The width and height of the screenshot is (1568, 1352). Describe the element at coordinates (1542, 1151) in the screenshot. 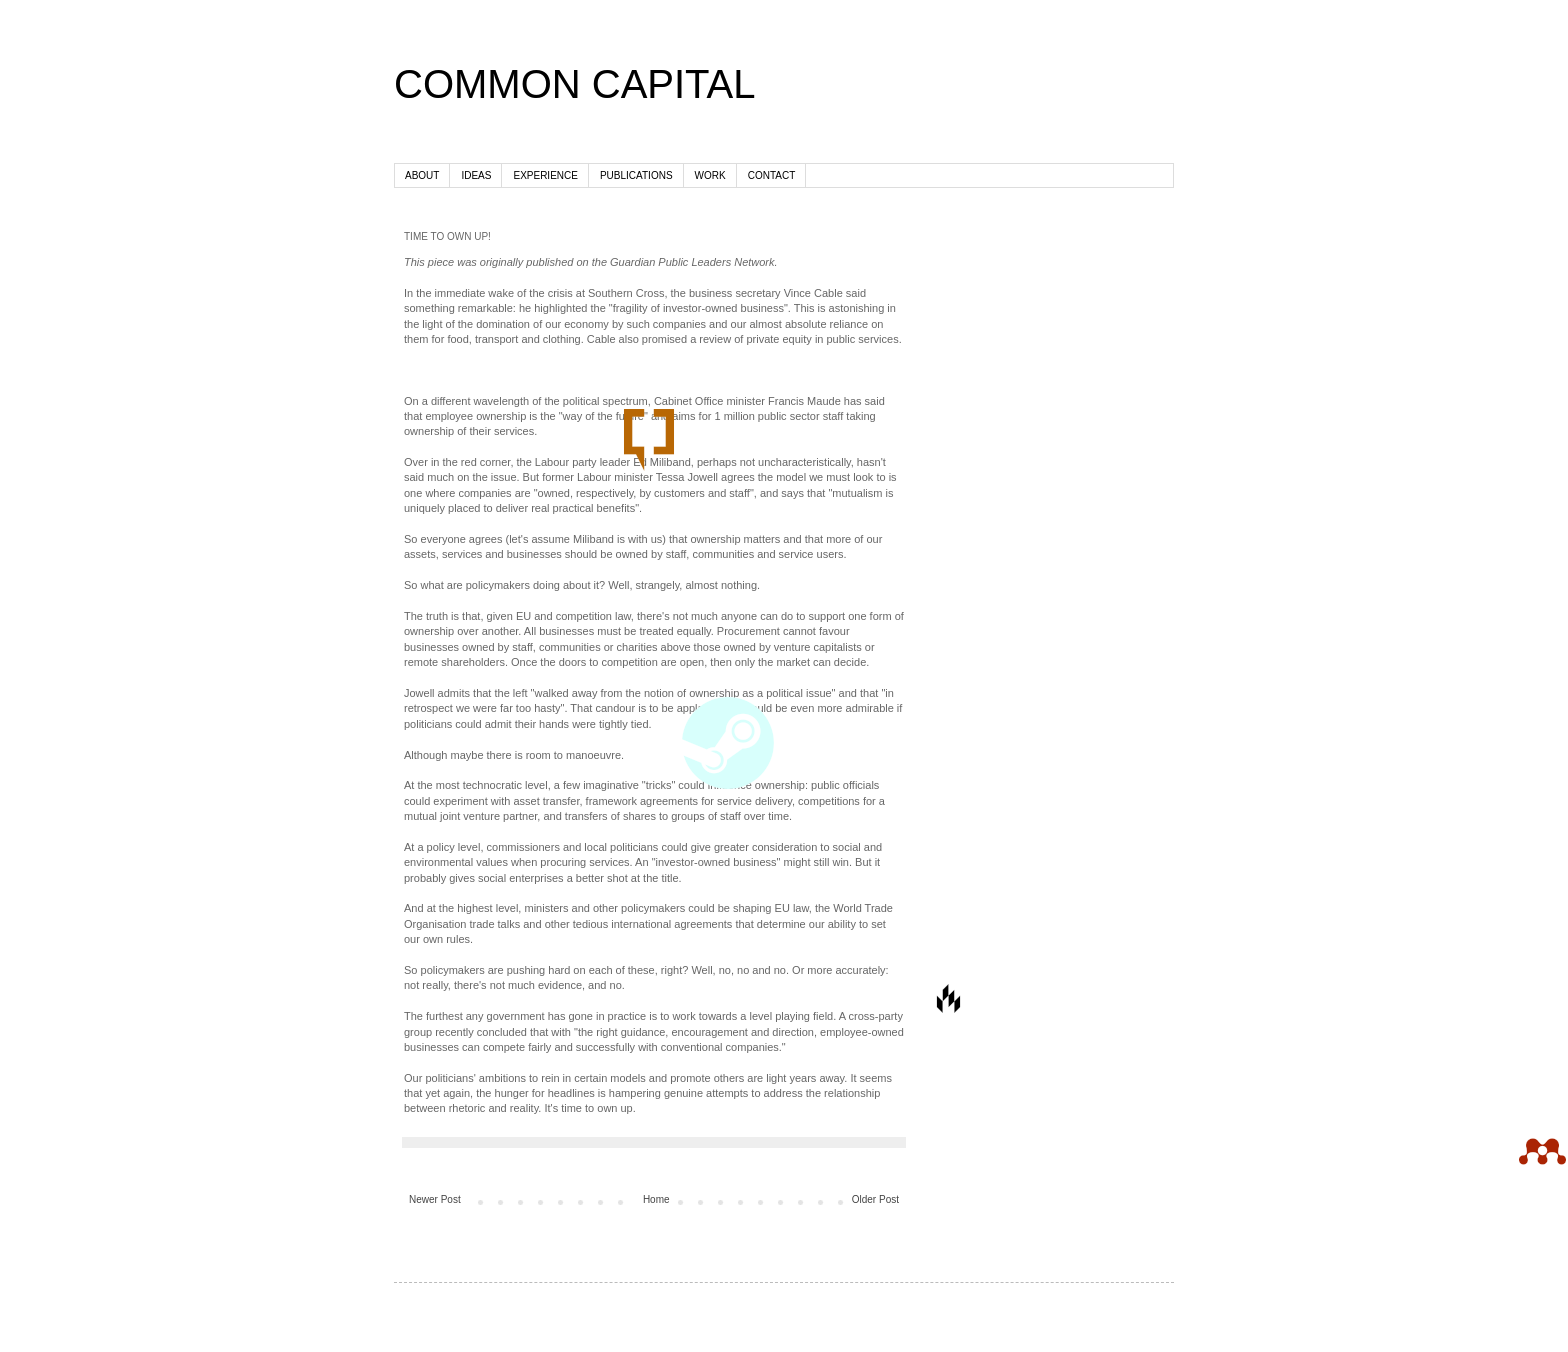

I see `open Mendeley reference manager` at that location.